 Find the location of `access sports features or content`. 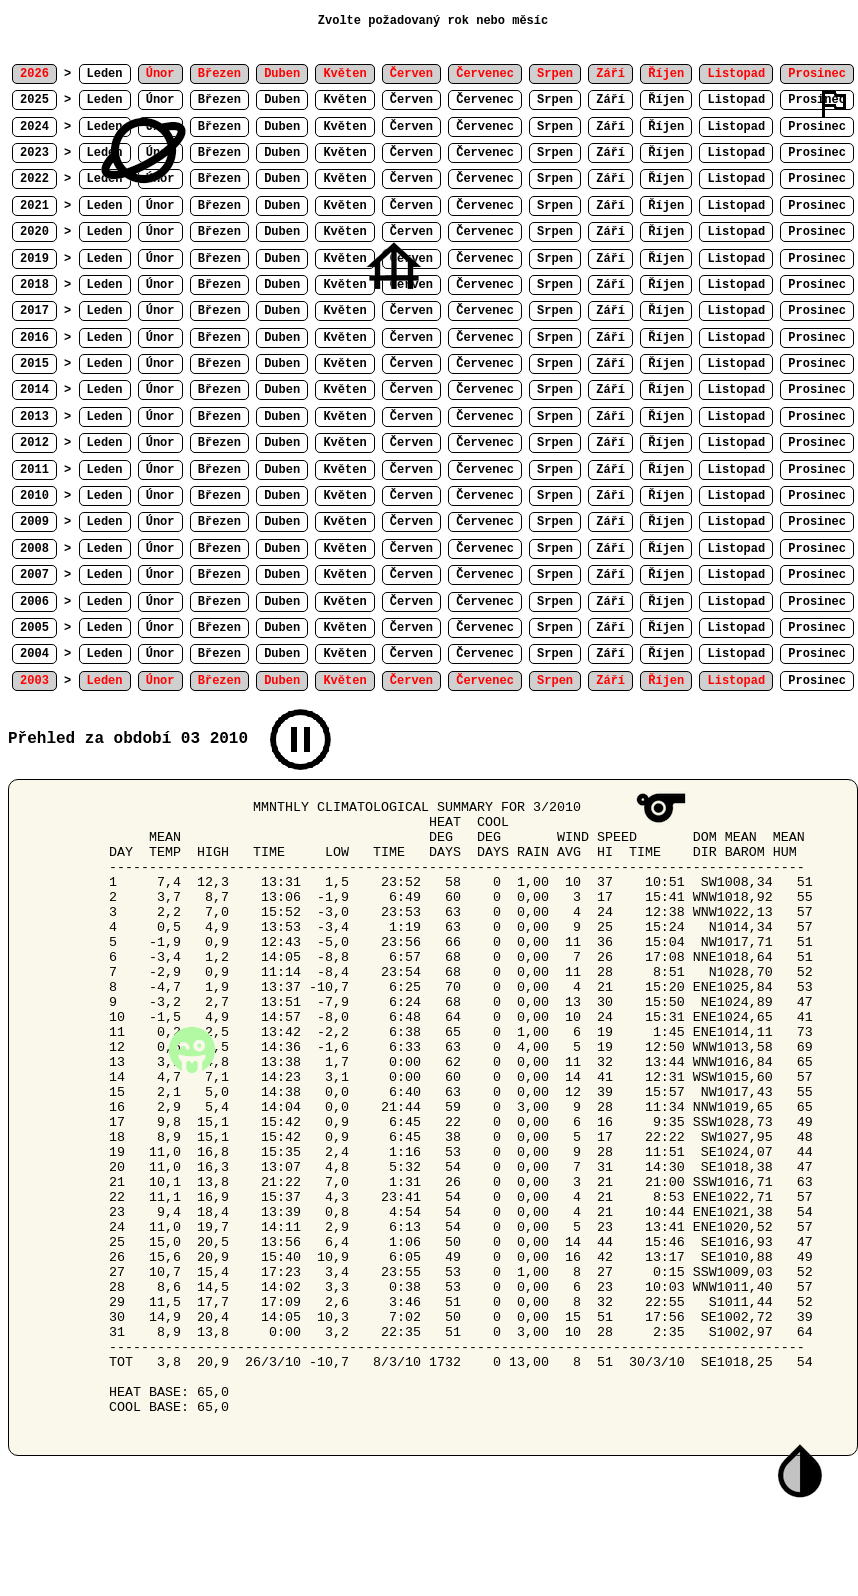

access sports features or content is located at coordinates (661, 808).